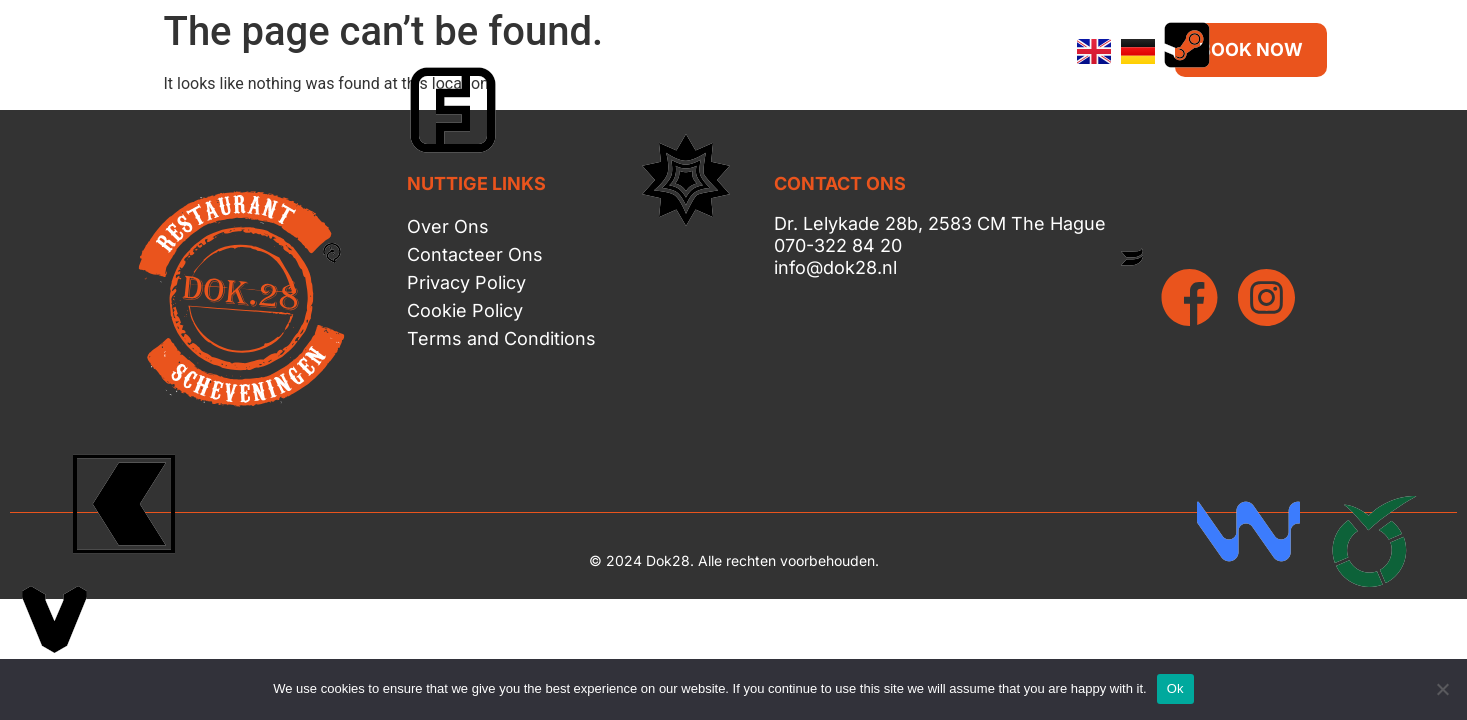 The height and width of the screenshot is (720, 1467). What do you see at coordinates (332, 253) in the screenshot?
I see `open the Satellite app` at bounding box center [332, 253].